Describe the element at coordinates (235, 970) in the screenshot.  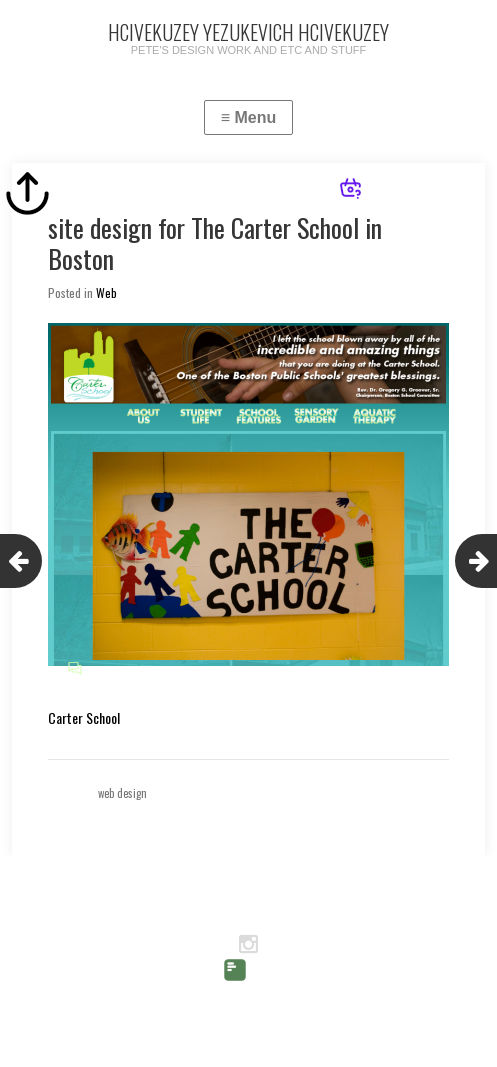
I see `align content to top-left of container` at that location.